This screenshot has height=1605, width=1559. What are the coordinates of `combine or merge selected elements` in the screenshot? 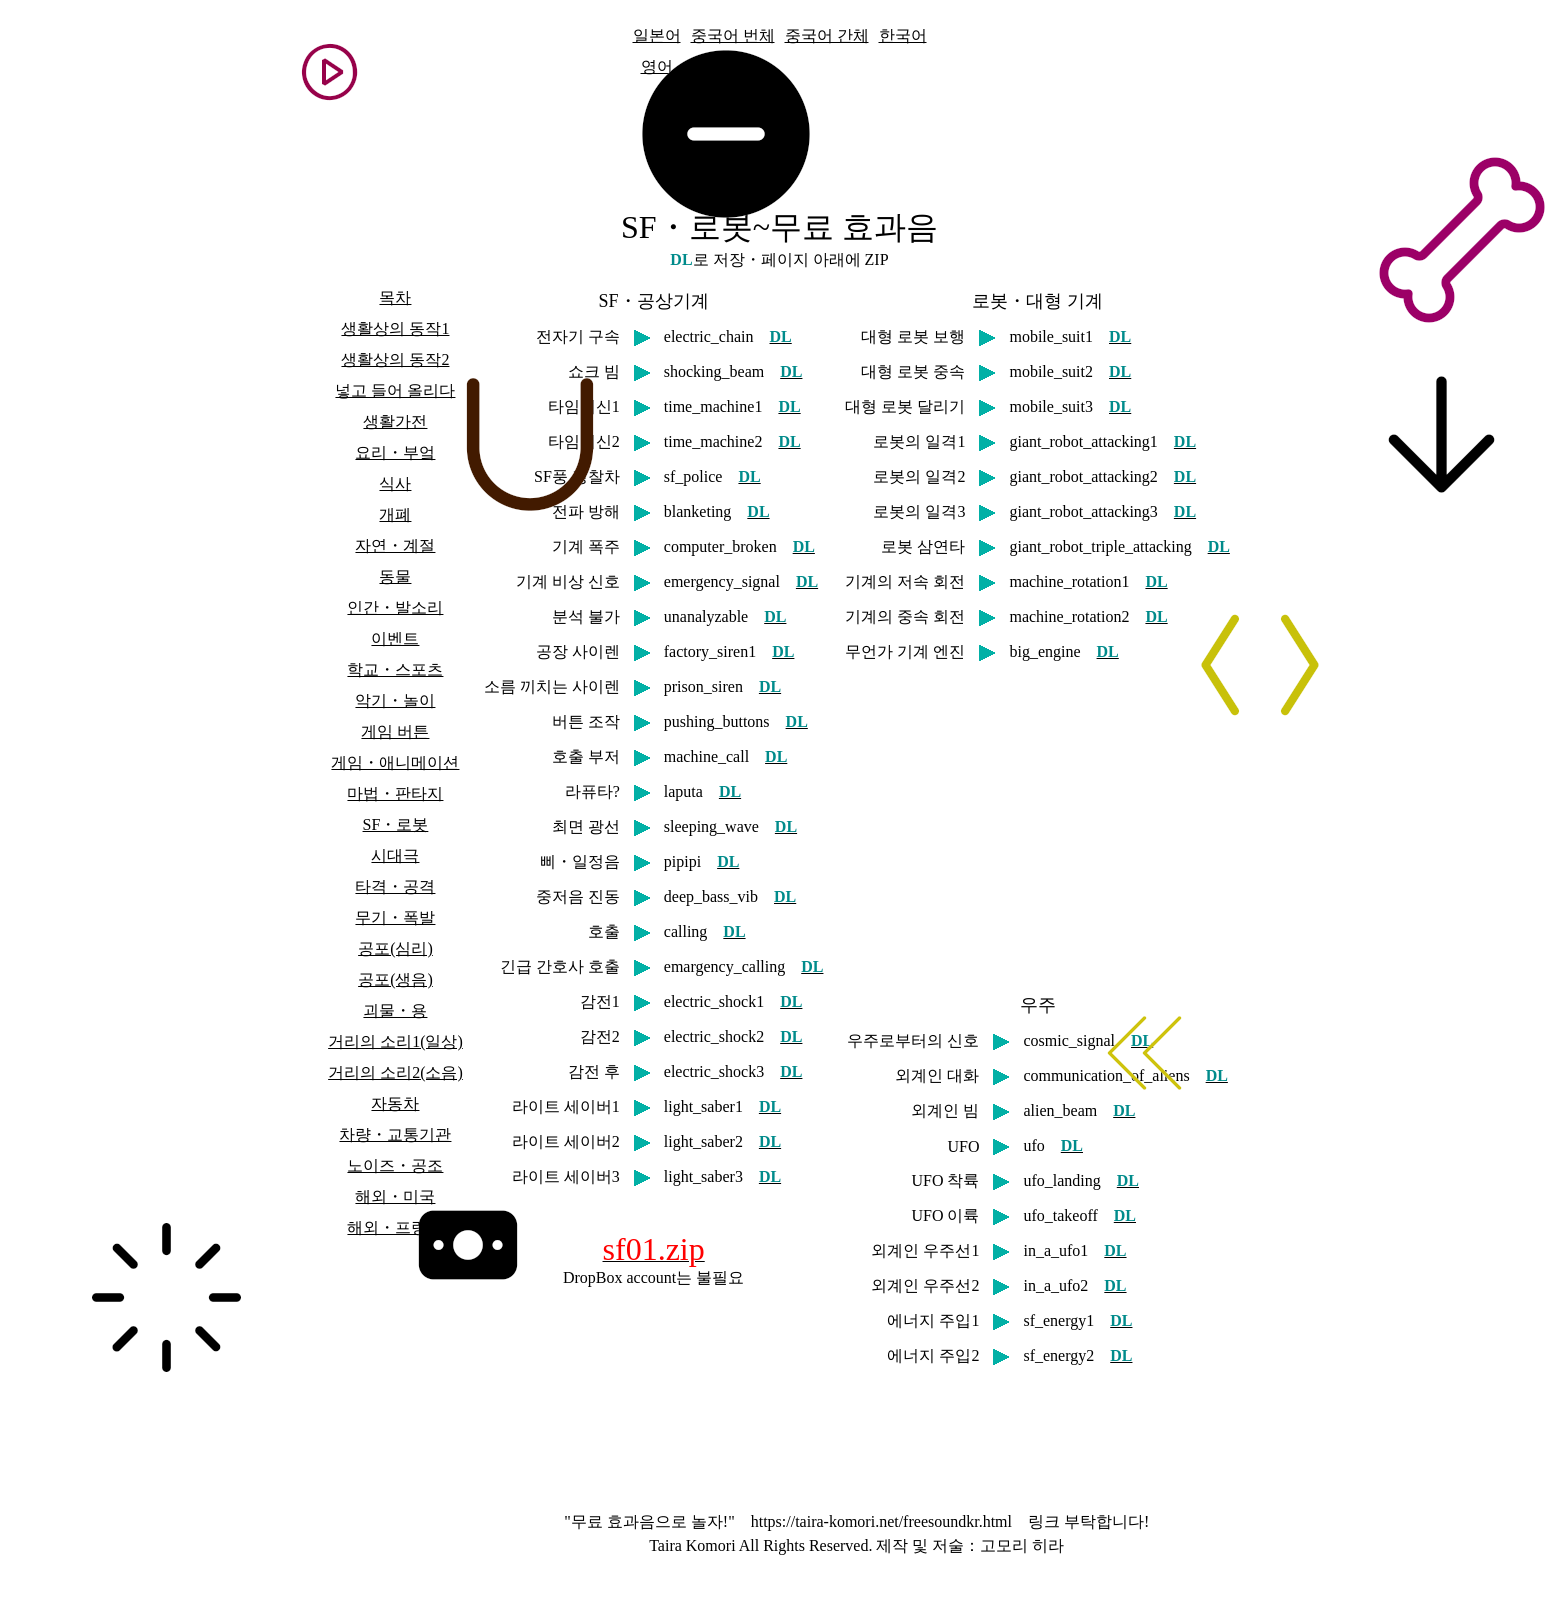 It's located at (530, 435).